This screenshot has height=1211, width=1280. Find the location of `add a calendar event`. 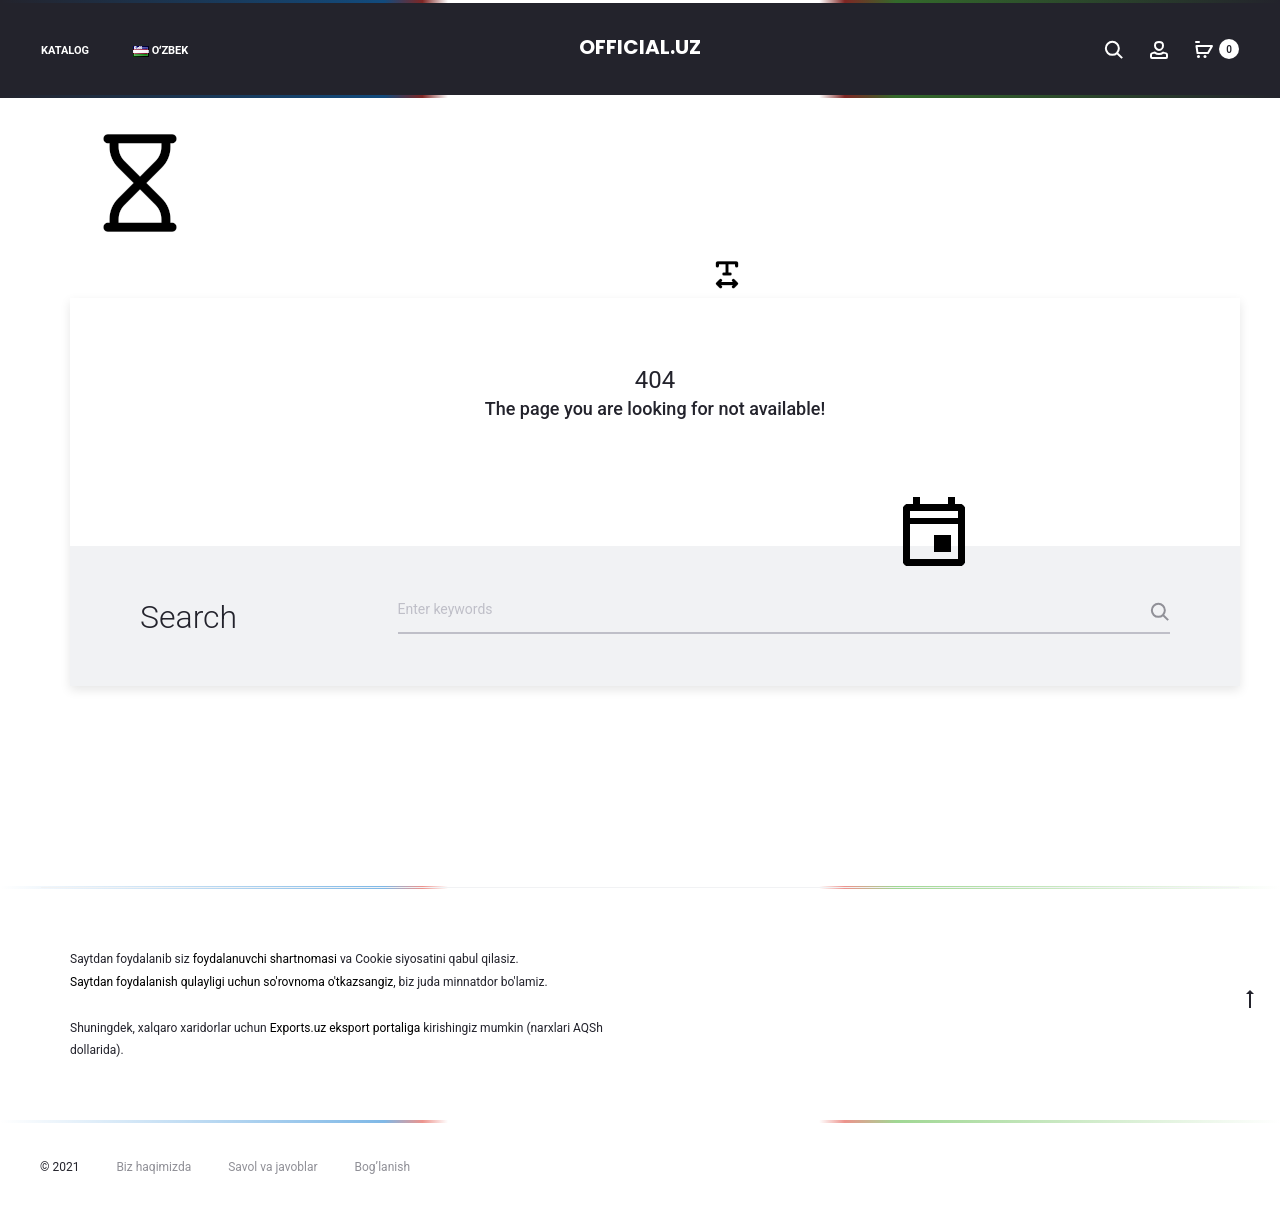

add a calendar event is located at coordinates (934, 535).